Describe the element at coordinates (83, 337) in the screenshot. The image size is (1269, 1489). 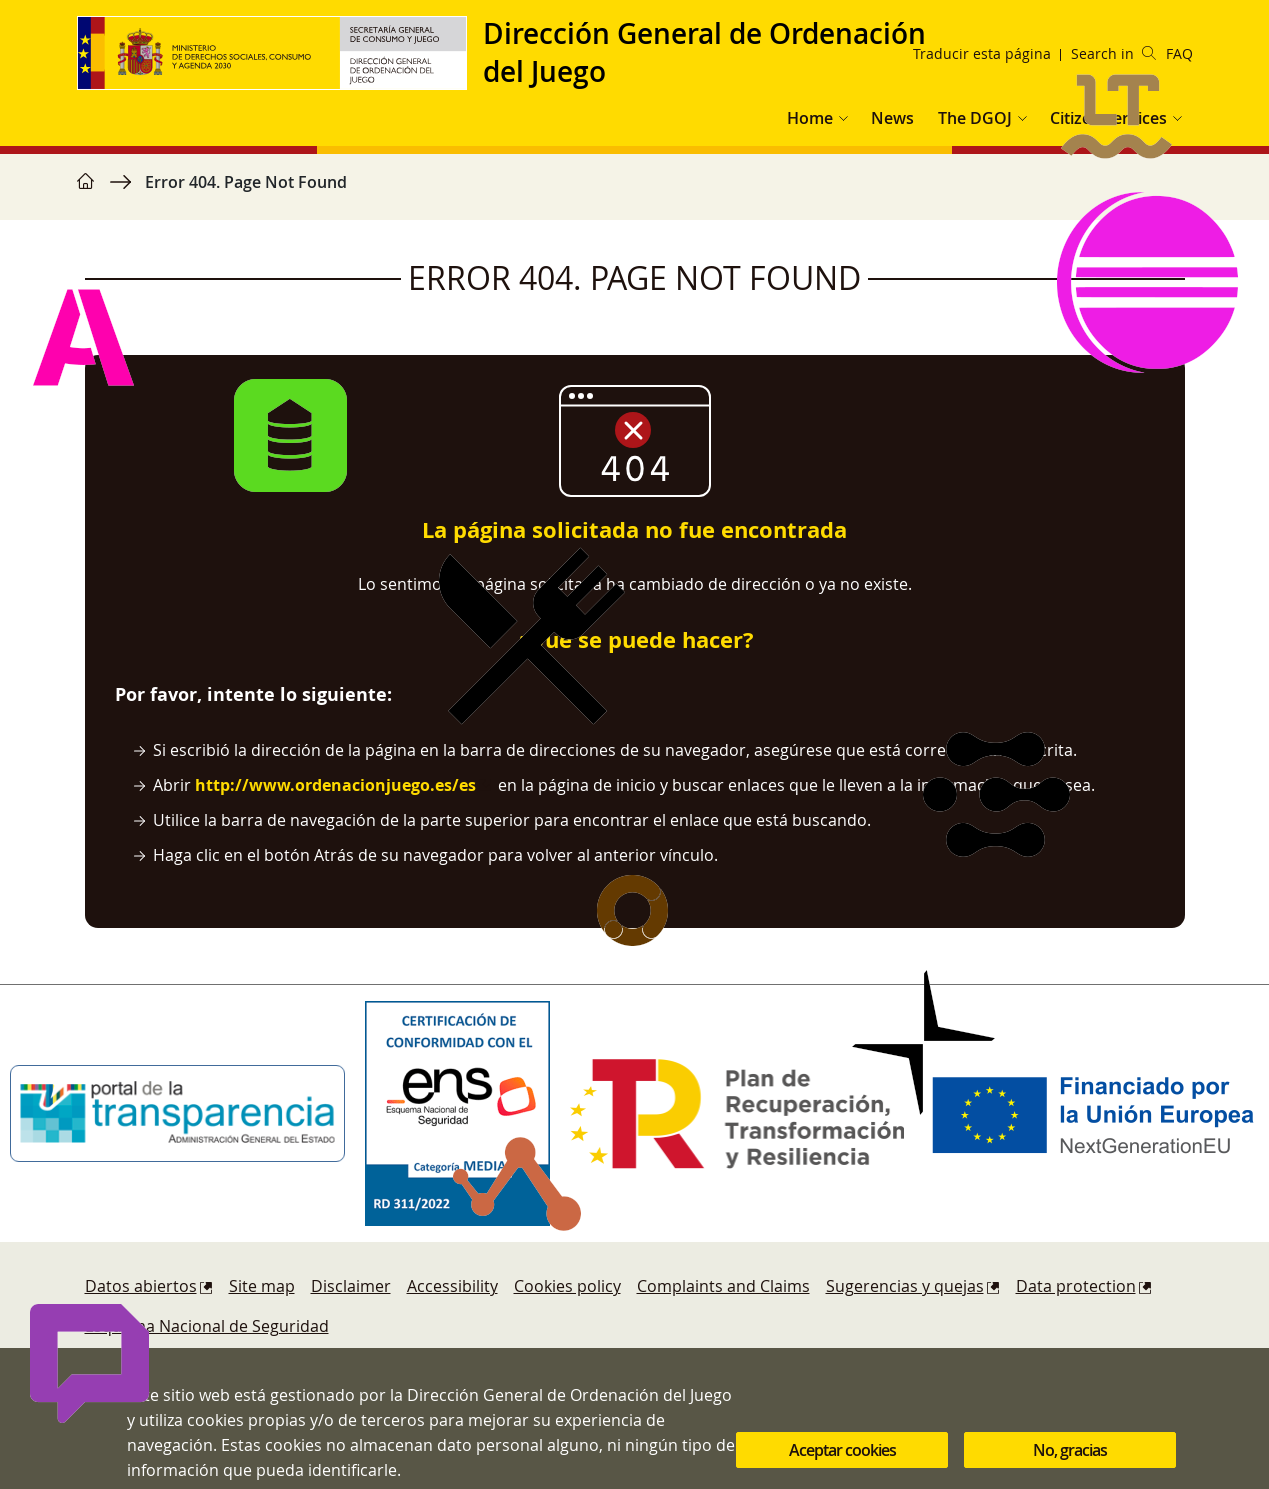
I see `airbrake error monitoring service logo` at that location.